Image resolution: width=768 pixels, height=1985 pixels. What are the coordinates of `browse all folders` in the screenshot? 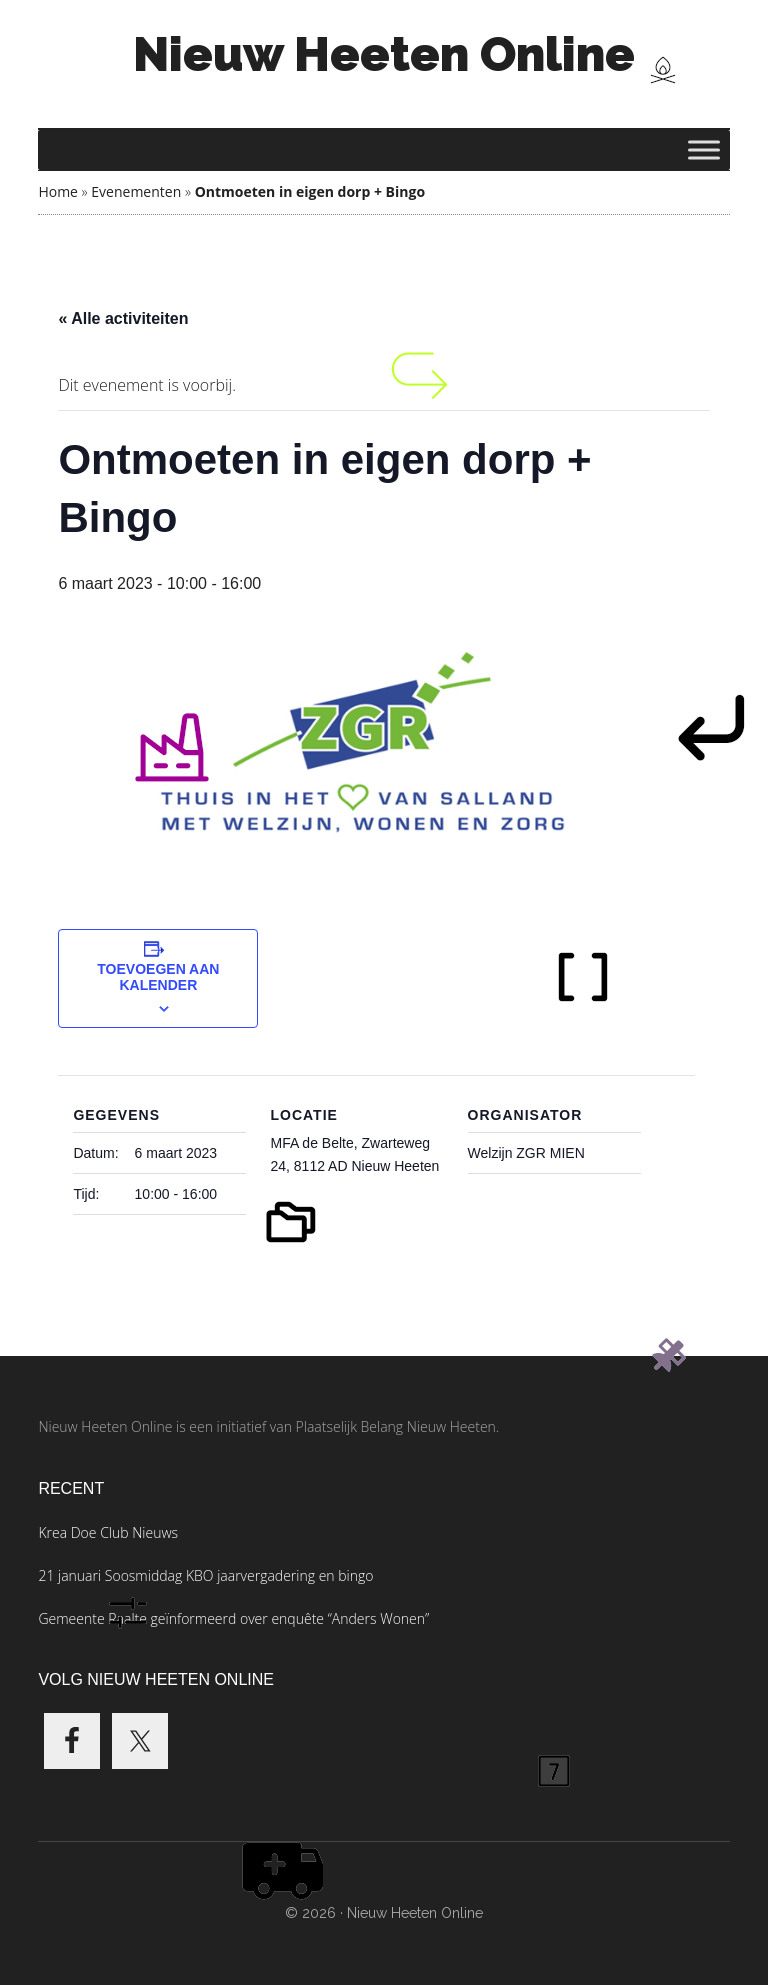 It's located at (290, 1222).